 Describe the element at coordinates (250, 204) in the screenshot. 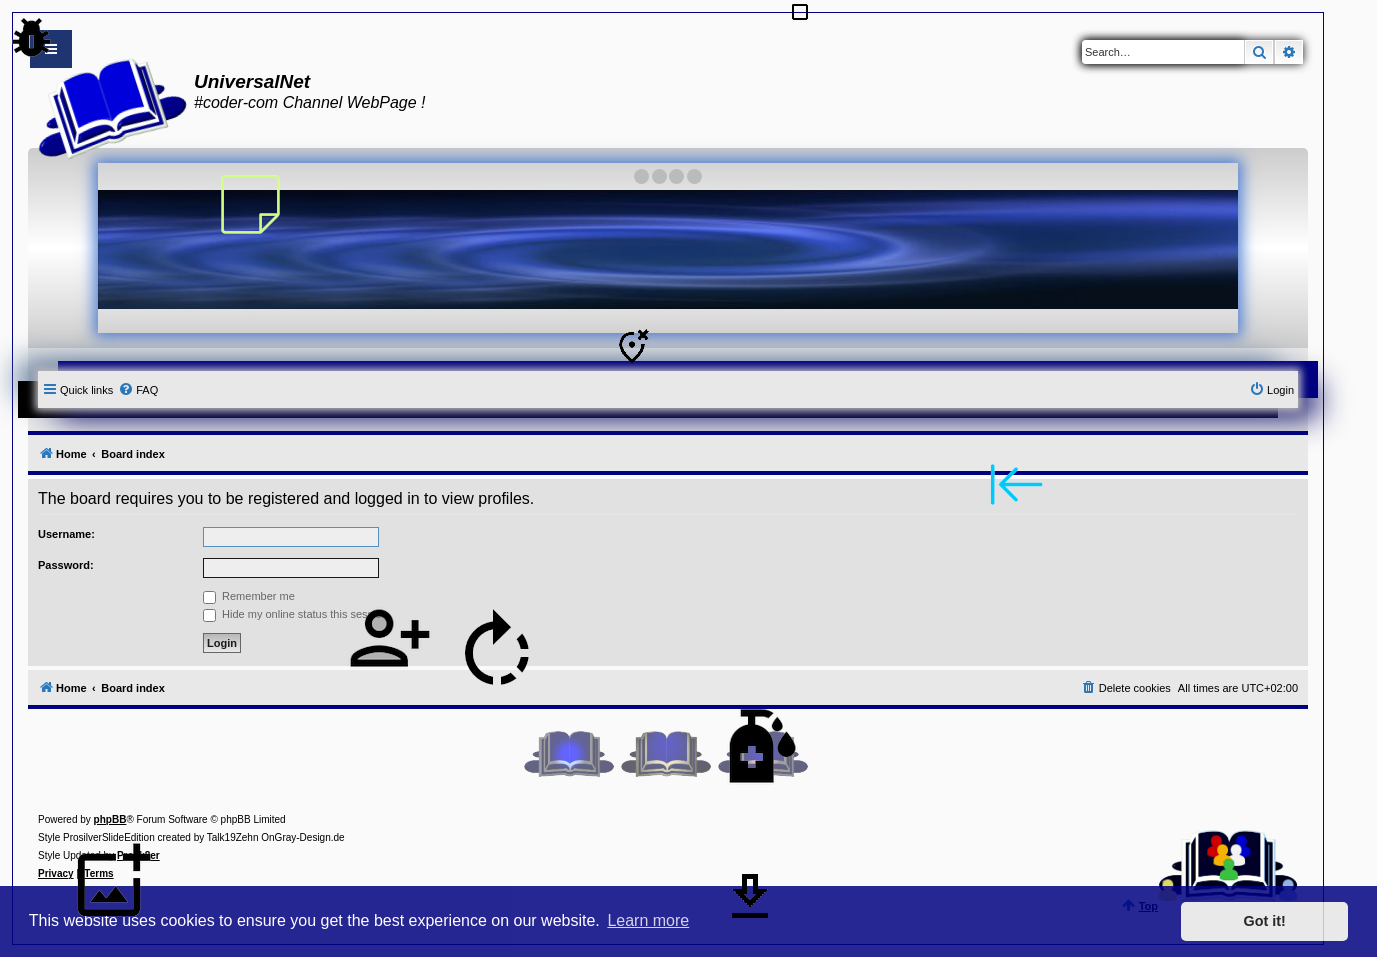

I see `create a new note` at that location.